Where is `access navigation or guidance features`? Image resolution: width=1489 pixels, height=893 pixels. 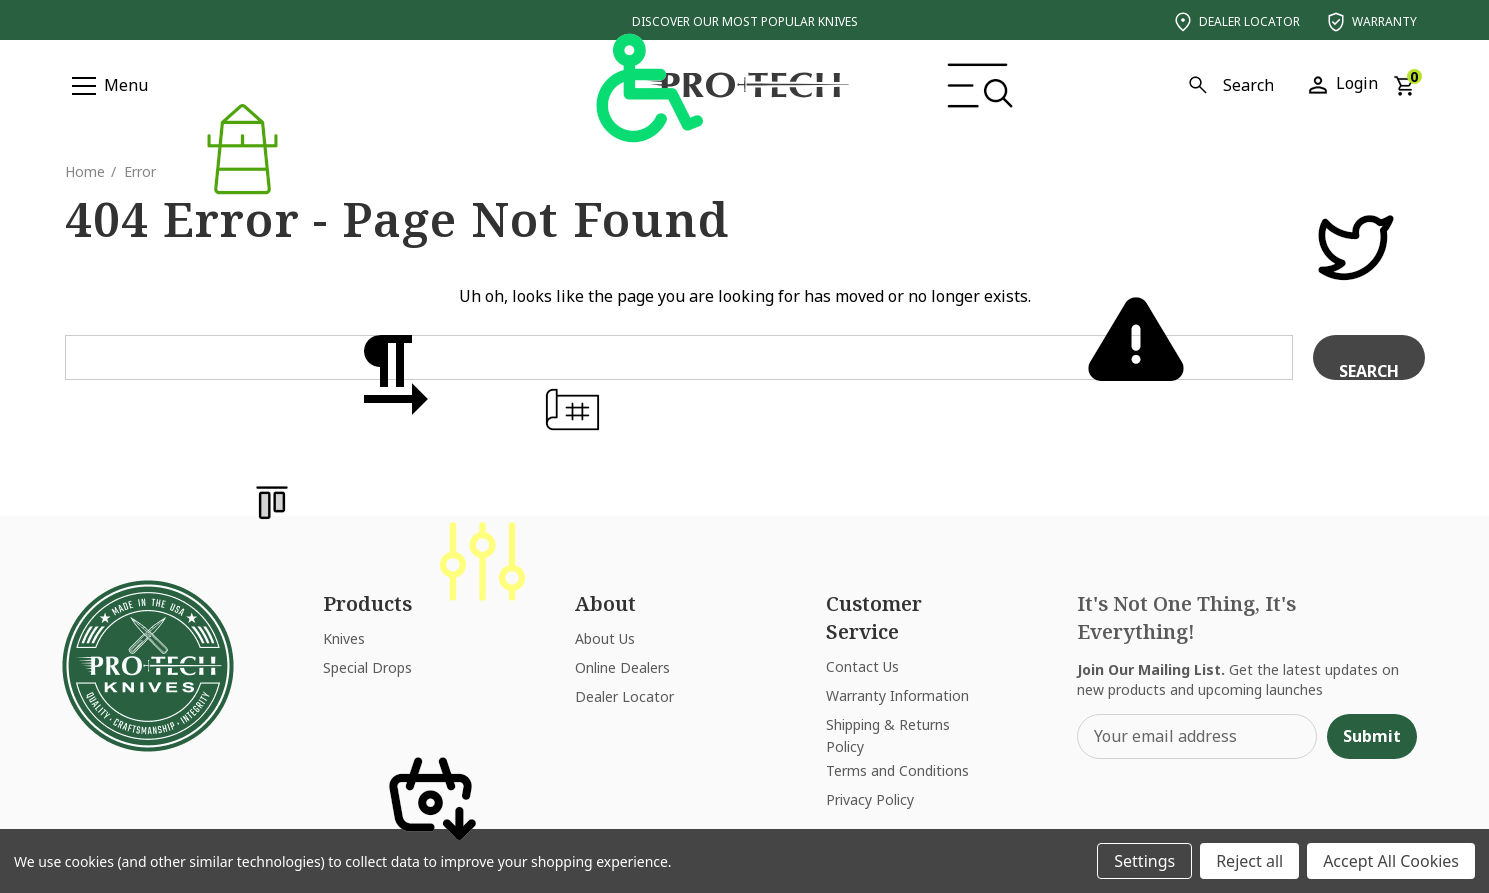 access navigation or guidance features is located at coordinates (242, 152).